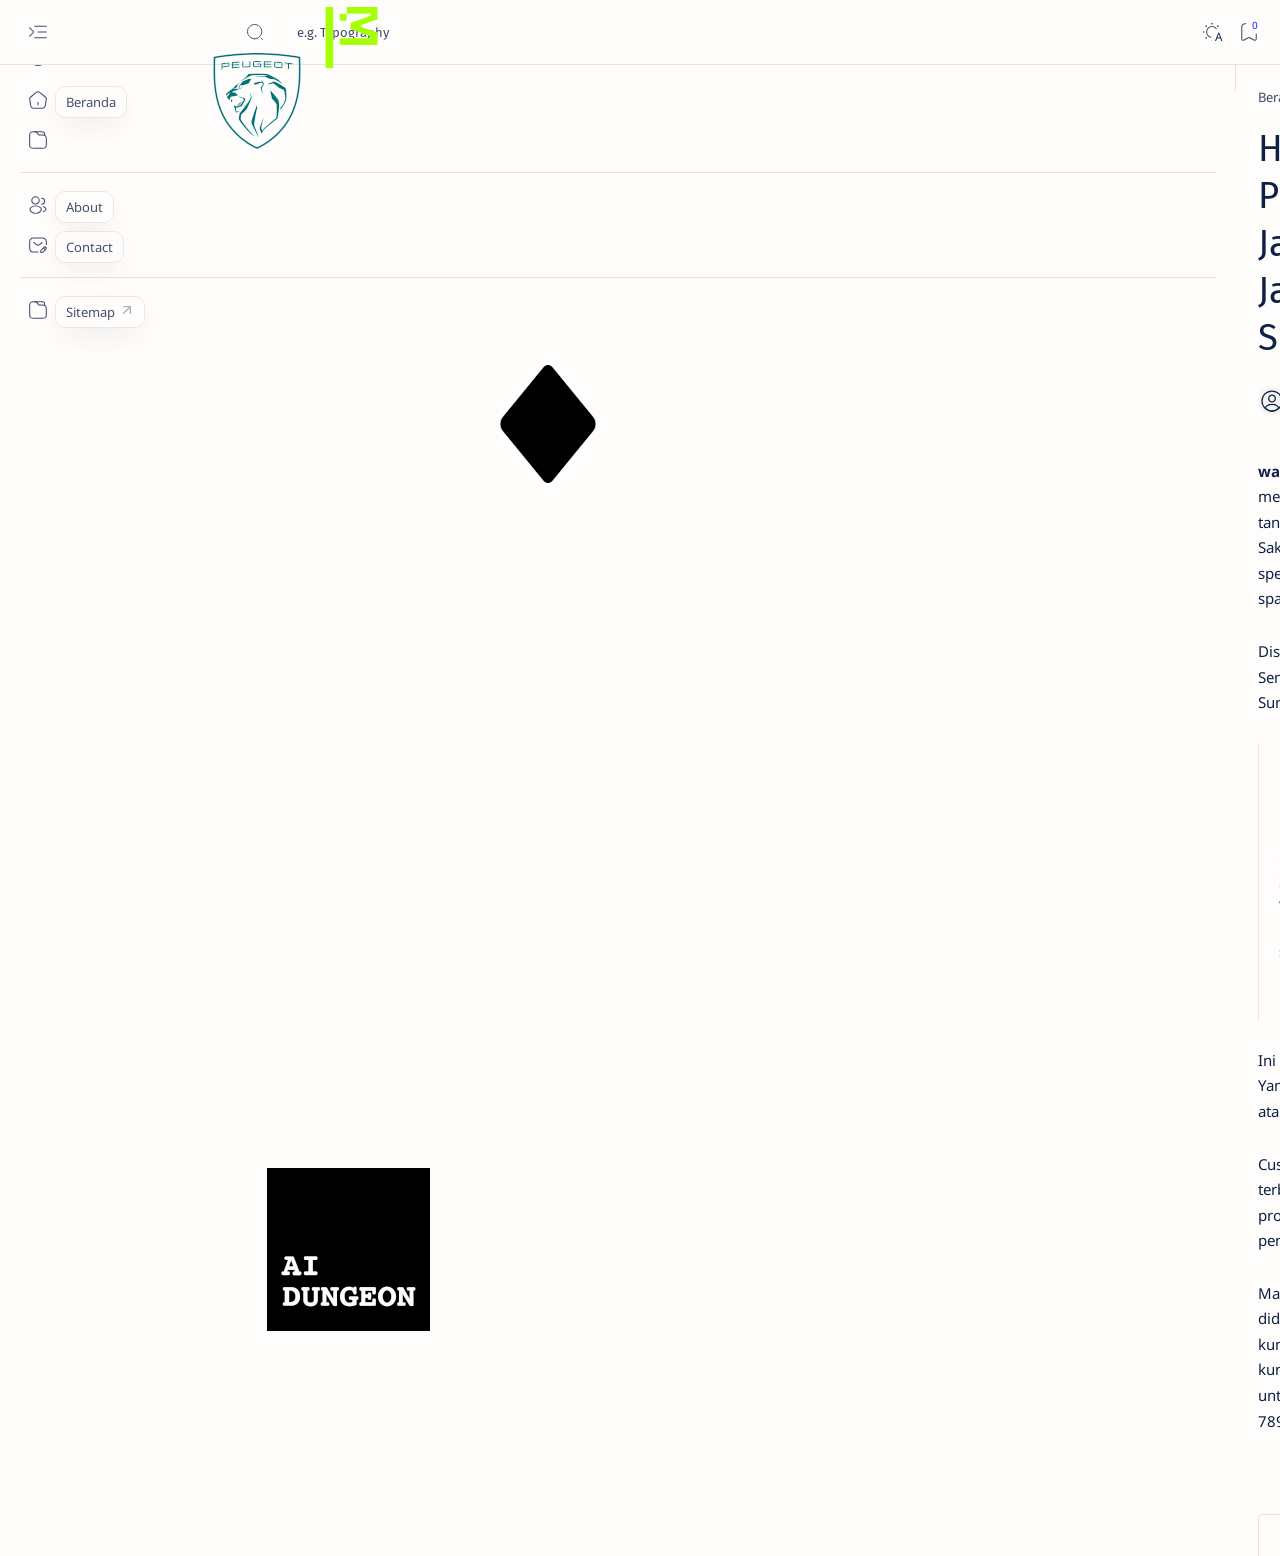 The image size is (1280, 1556). I want to click on open AI Dungeon app, so click(348, 1249).